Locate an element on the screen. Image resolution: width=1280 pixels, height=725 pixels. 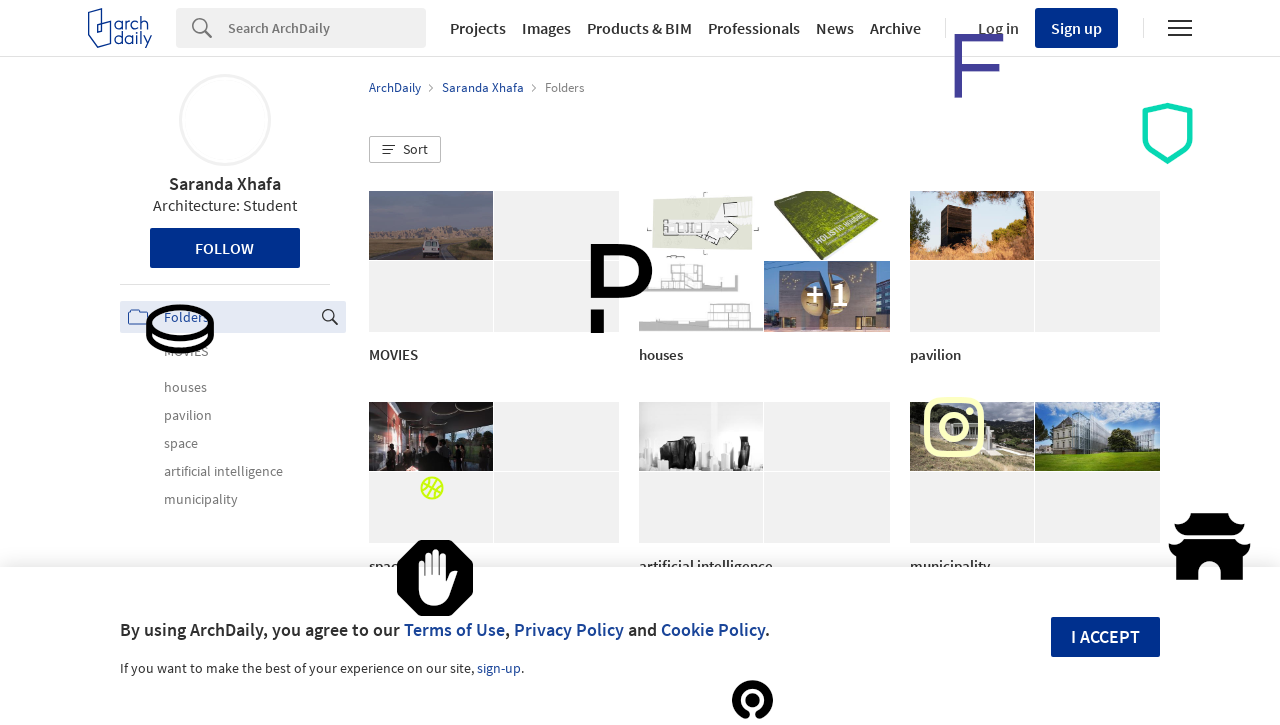
open Instagram app is located at coordinates (954, 427).